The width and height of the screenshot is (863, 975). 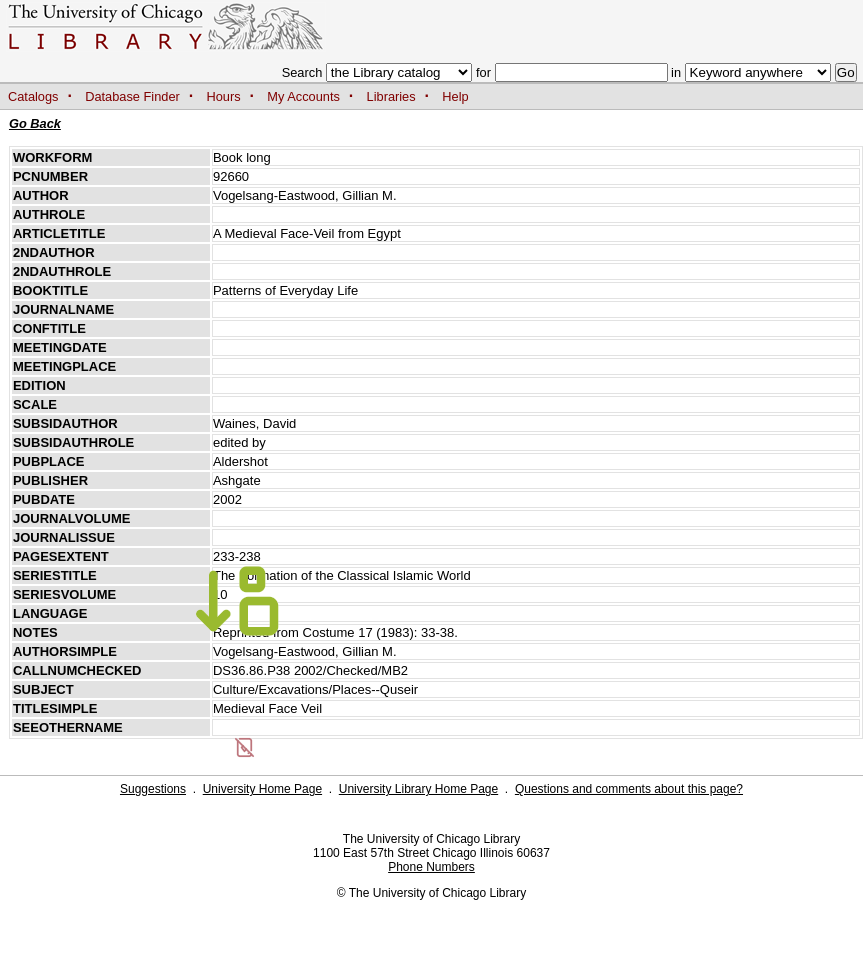 What do you see at coordinates (235, 601) in the screenshot?
I see `sort items from smallest to largest` at bounding box center [235, 601].